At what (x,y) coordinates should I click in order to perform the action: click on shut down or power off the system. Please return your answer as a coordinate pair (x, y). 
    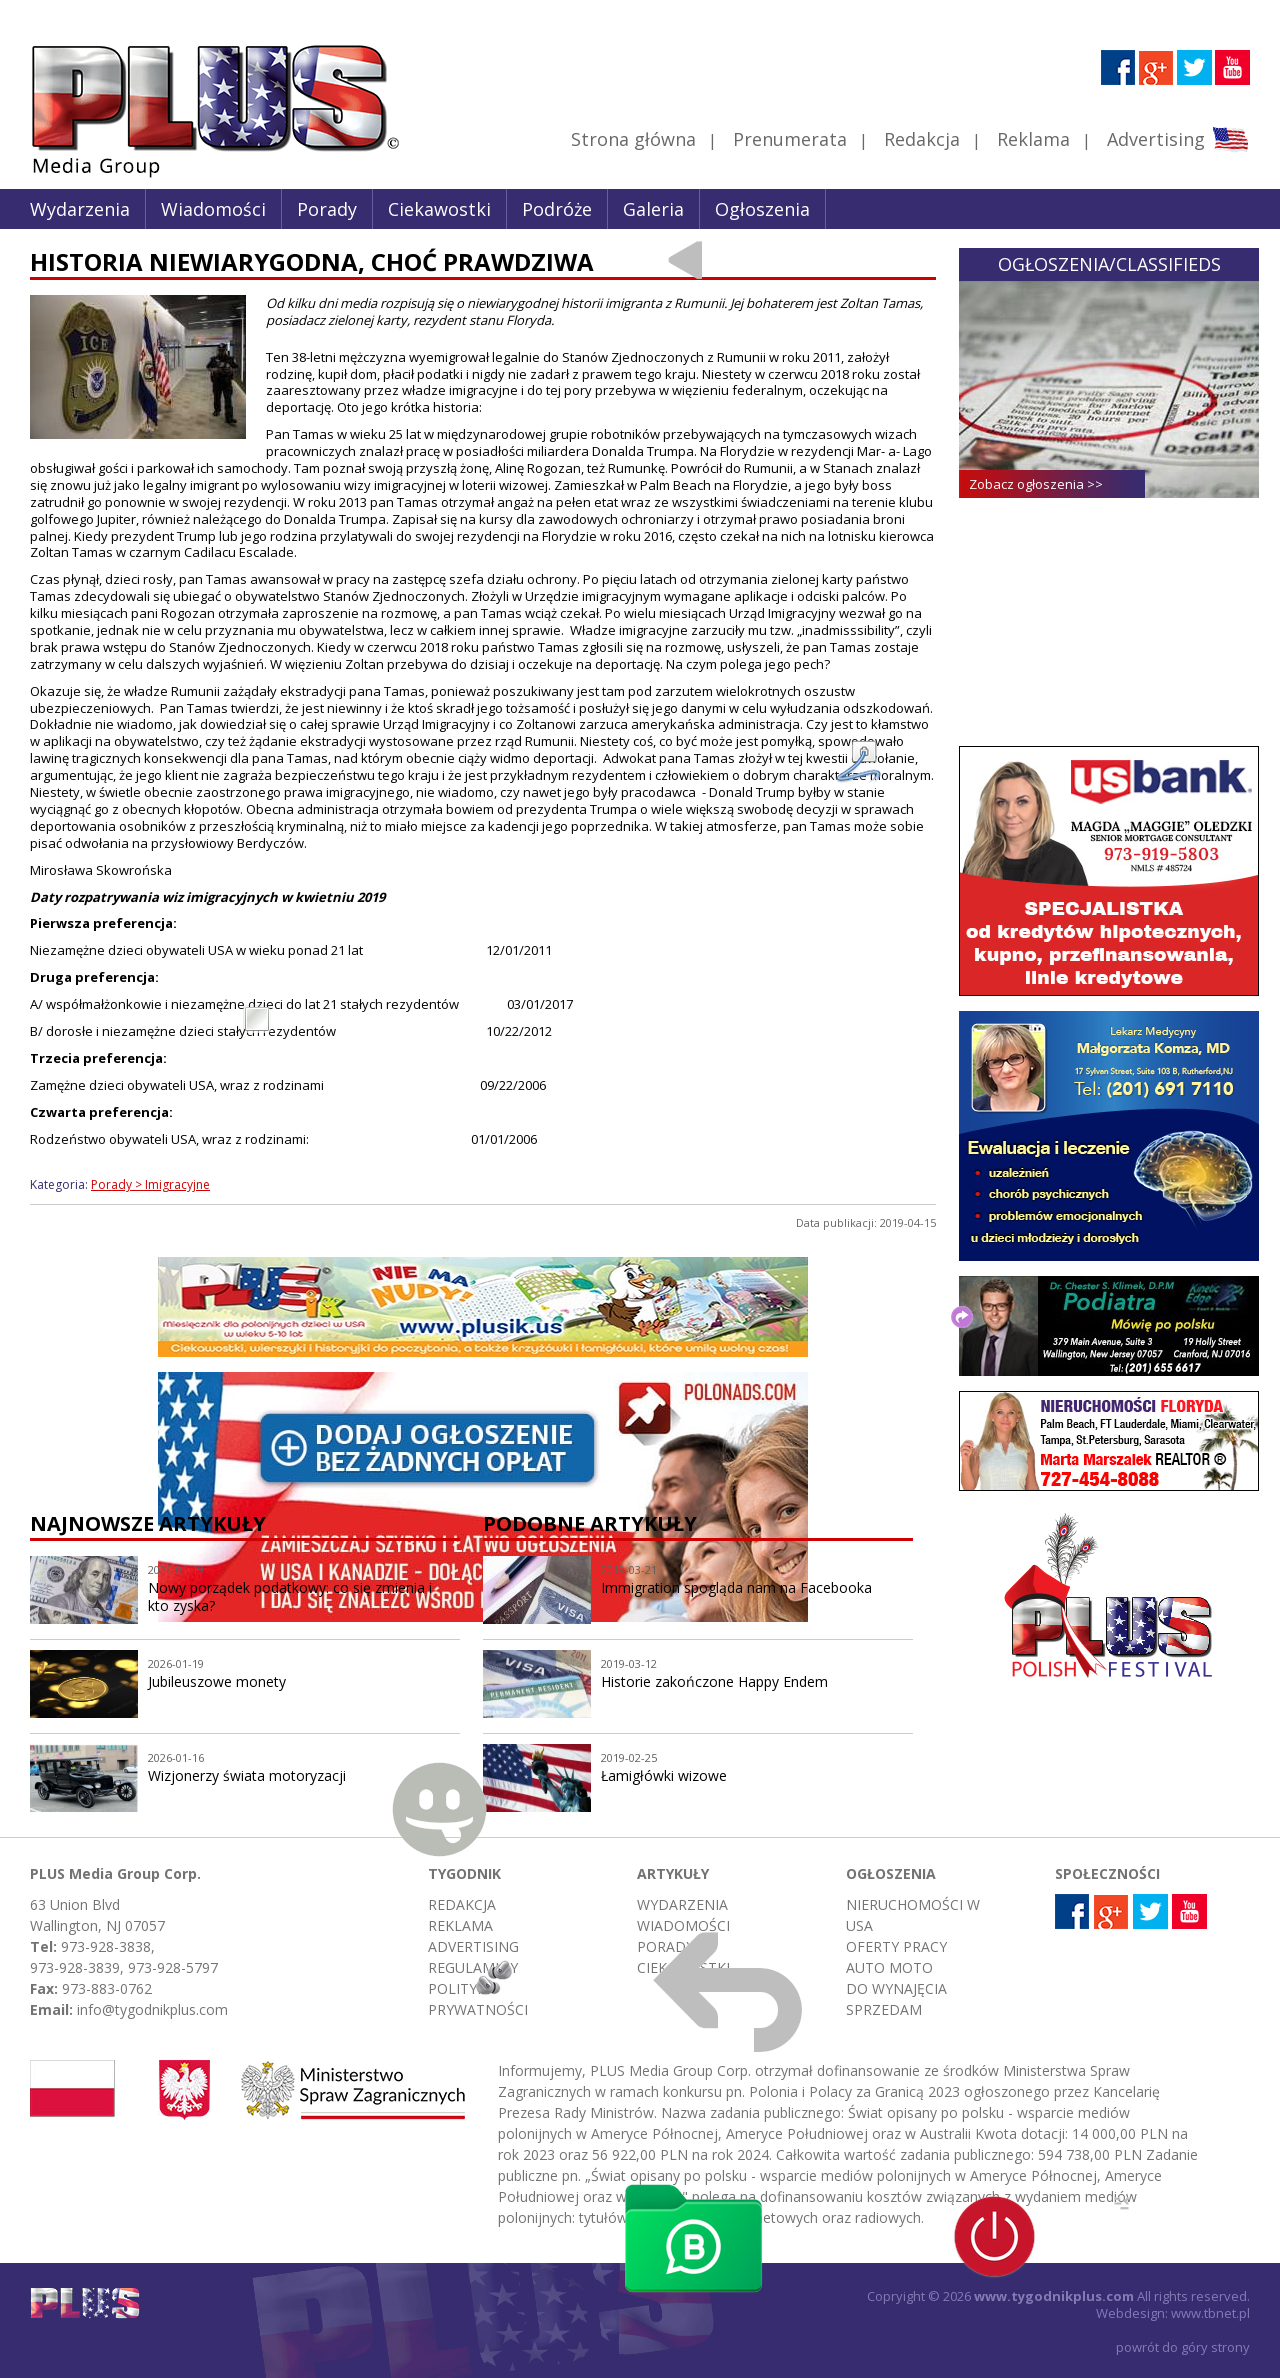
    Looking at the image, I should click on (994, 2236).